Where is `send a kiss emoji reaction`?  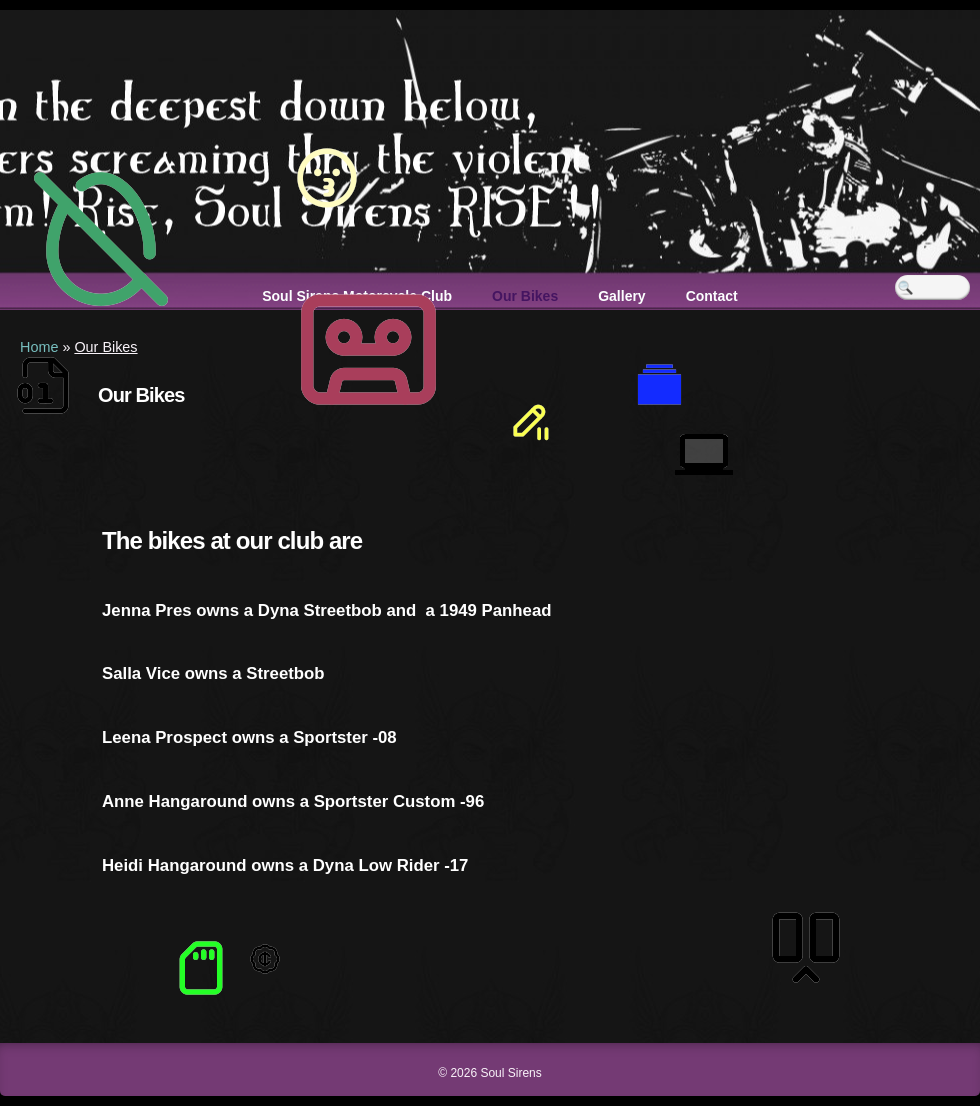 send a kiss emoji reaction is located at coordinates (327, 178).